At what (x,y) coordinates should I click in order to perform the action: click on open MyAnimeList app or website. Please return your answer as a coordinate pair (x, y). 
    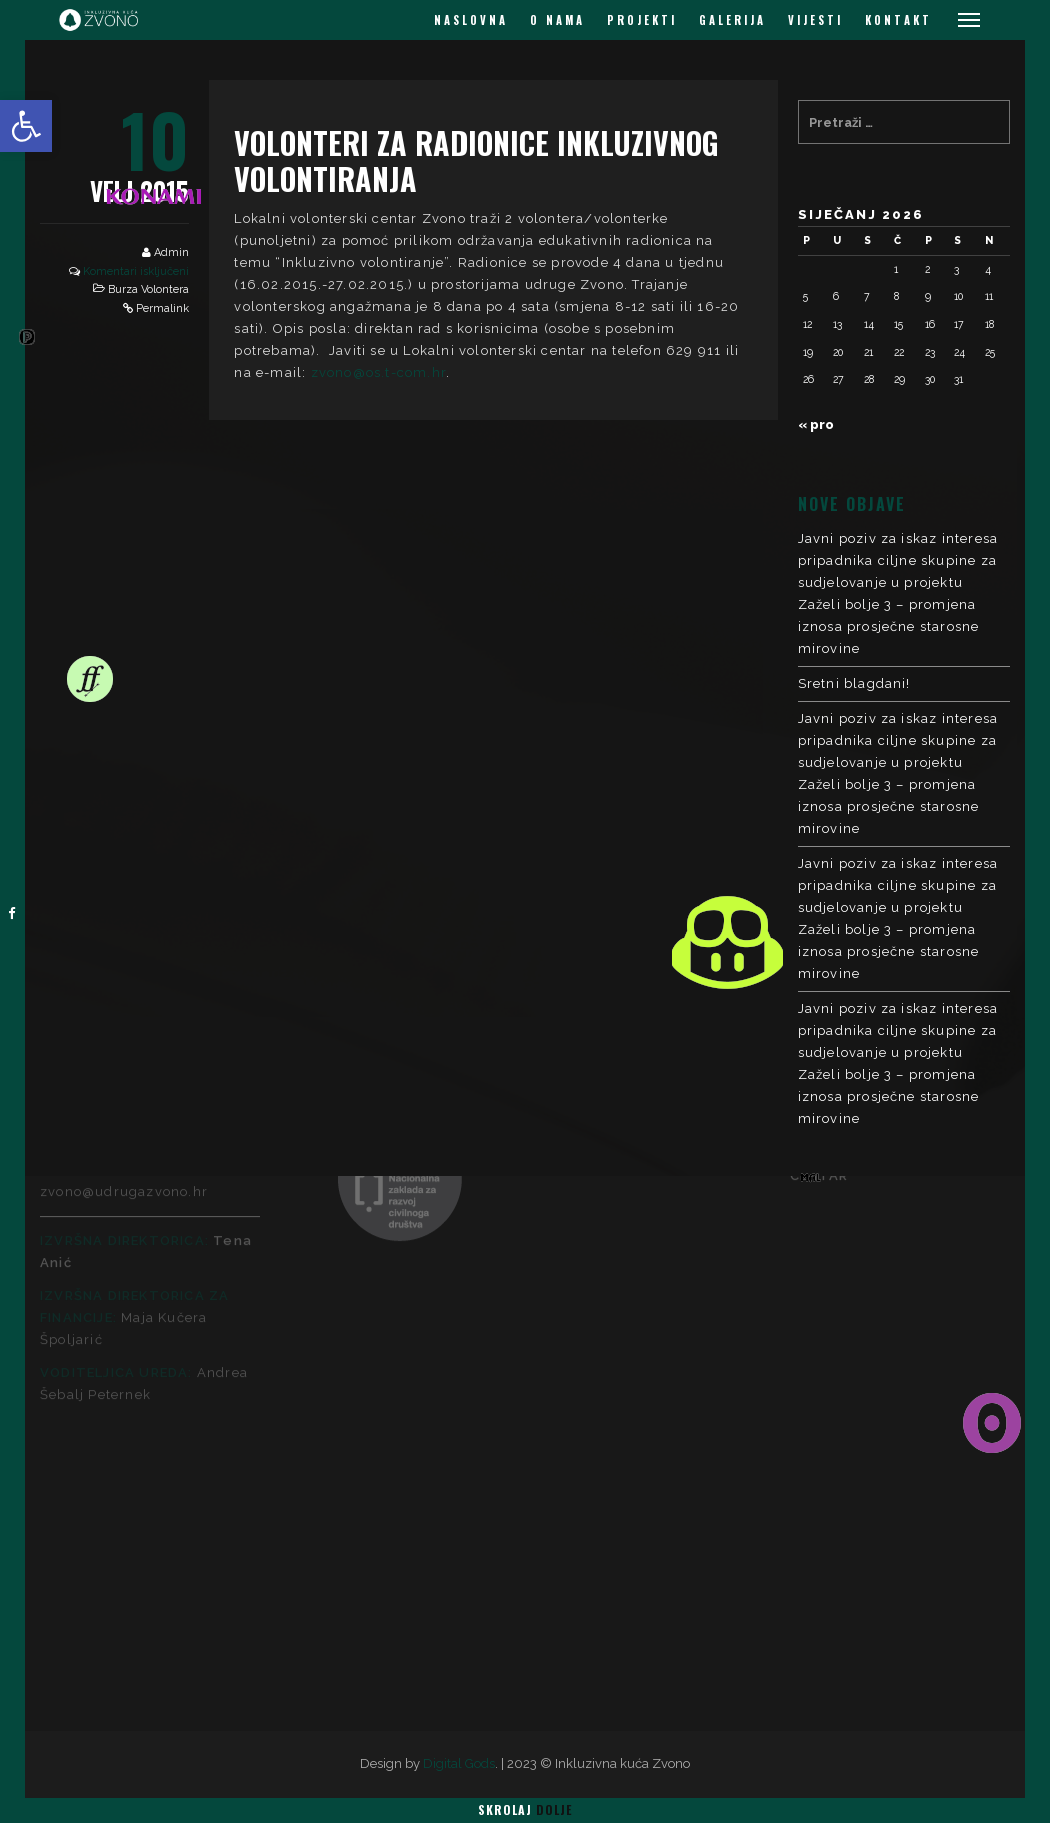
    Looking at the image, I should click on (811, 1178).